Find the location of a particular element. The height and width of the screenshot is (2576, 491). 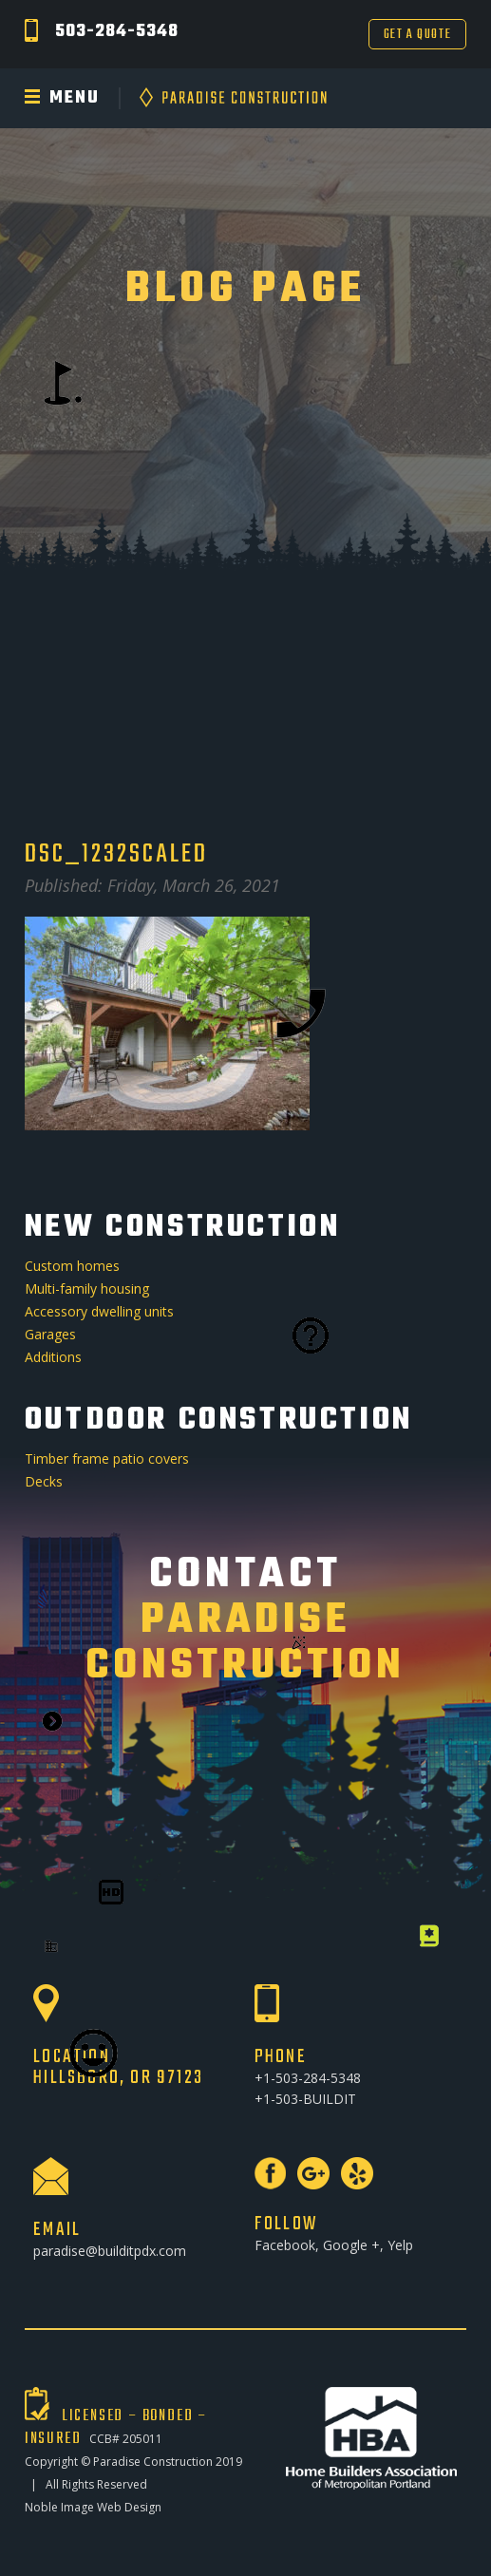

celebration or success notification is located at coordinates (299, 1642).